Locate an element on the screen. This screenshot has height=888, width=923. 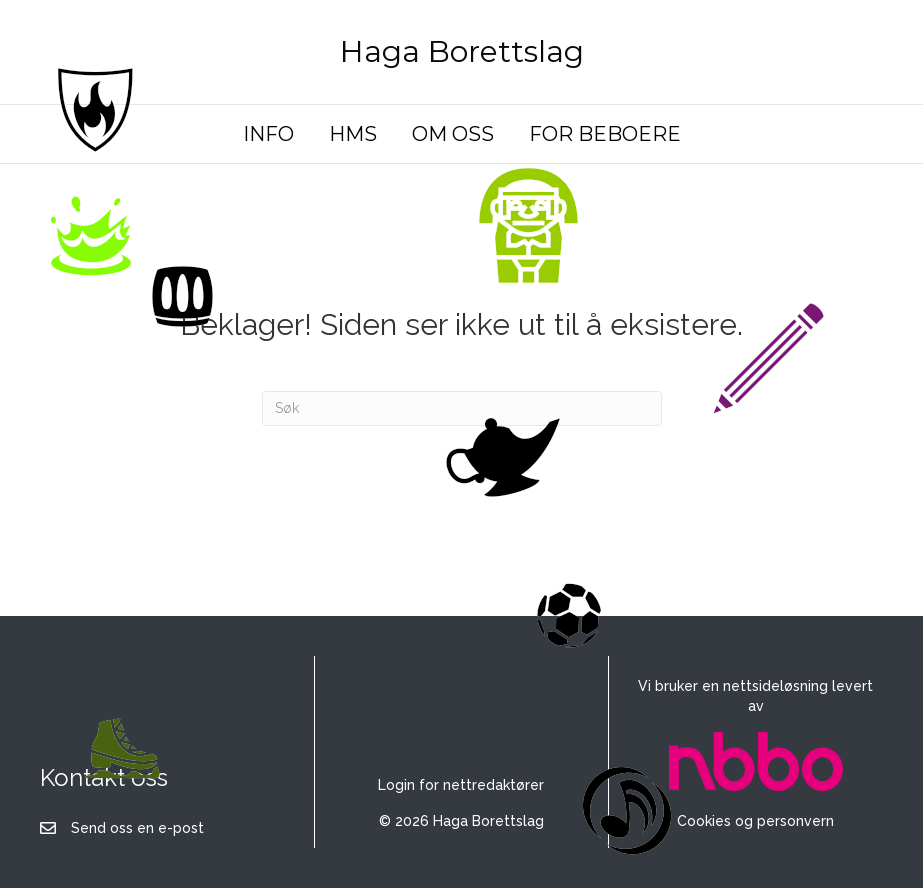
barrel or cask item in a game inventory is located at coordinates (182, 296).